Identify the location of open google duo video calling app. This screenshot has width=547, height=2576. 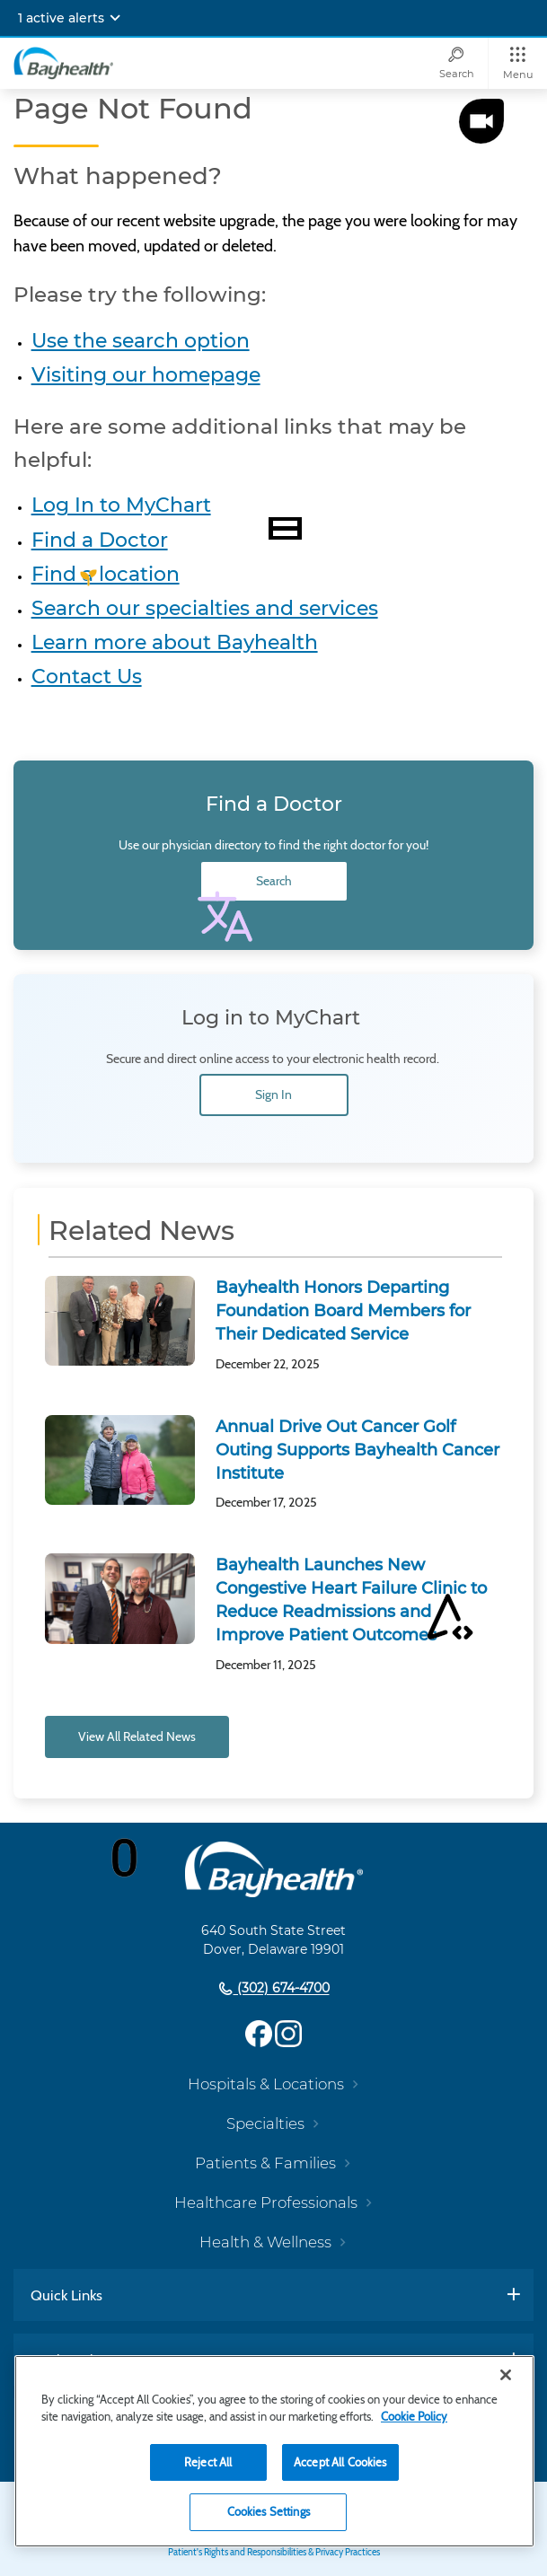
(481, 121).